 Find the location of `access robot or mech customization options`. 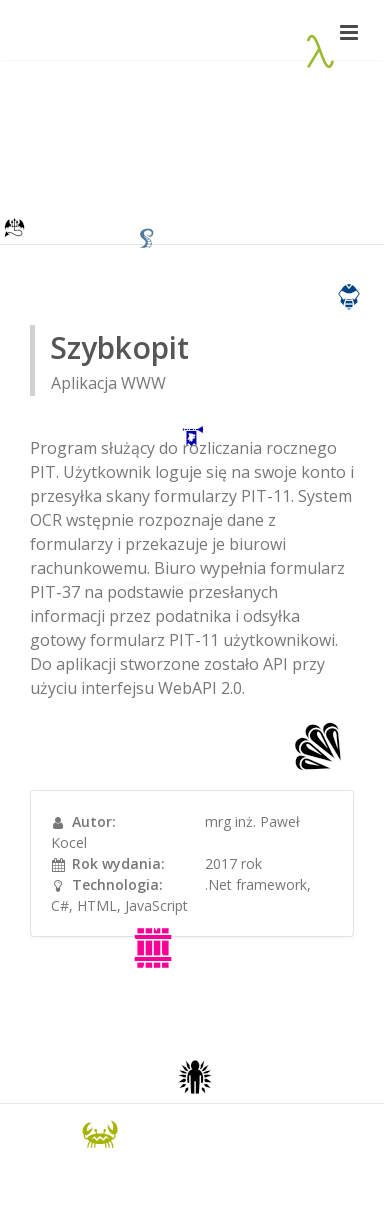

access robot or mech customization options is located at coordinates (349, 297).